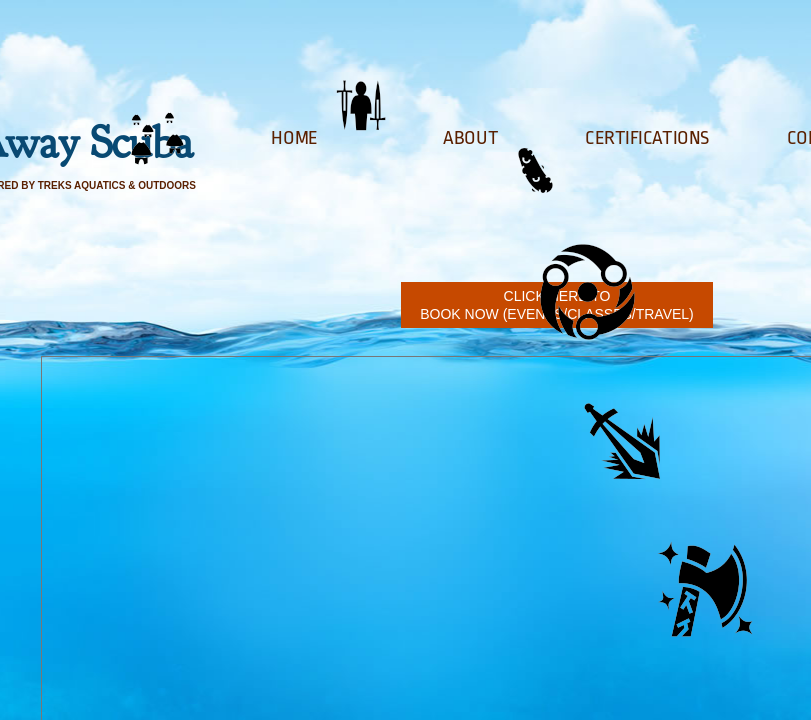 Image resolution: width=811 pixels, height=720 pixels. I want to click on view village or settlement on map, so click(157, 138).